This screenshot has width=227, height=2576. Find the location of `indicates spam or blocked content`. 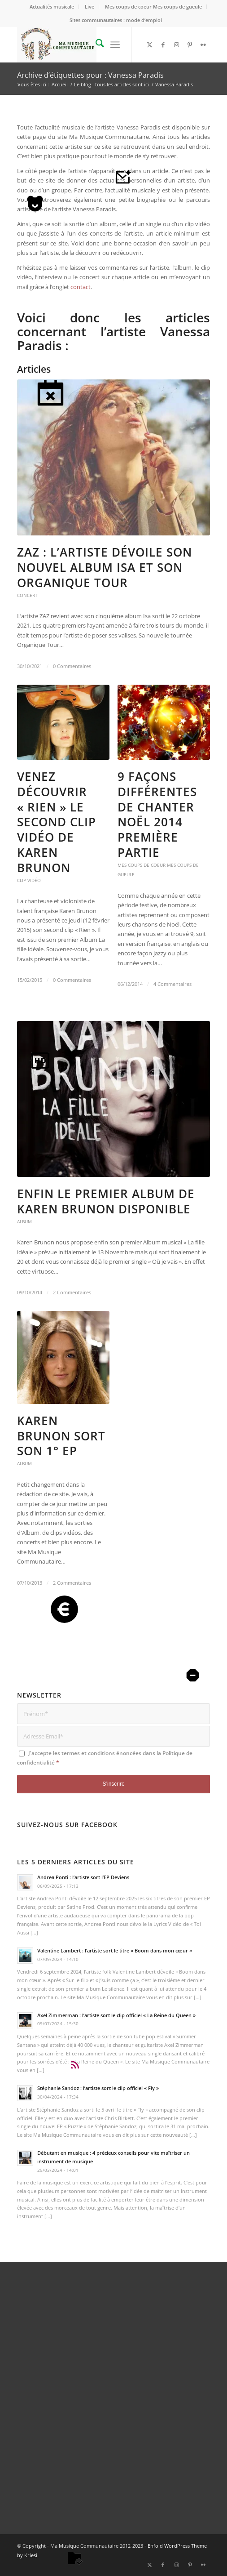

indicates spam or blocked content is located at coordinates (192, 1675).